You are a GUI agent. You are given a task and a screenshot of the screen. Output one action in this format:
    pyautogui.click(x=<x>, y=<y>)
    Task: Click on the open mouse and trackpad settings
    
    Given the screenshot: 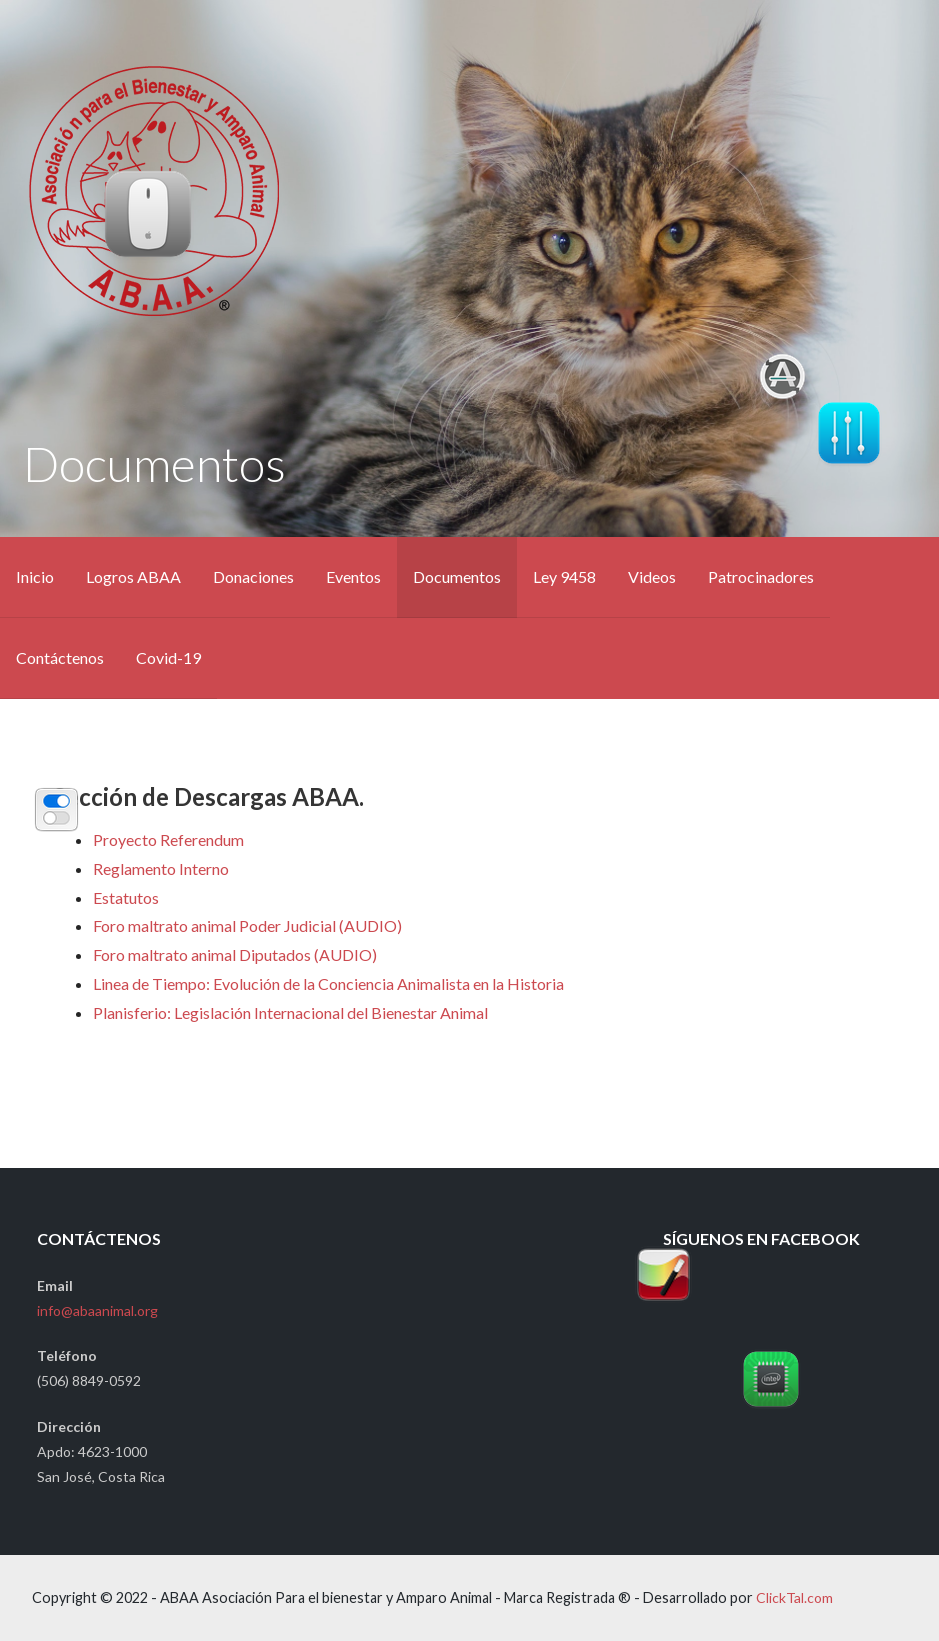 What is the action you would take?
    pyautogui.click(x=148, y=214)
    